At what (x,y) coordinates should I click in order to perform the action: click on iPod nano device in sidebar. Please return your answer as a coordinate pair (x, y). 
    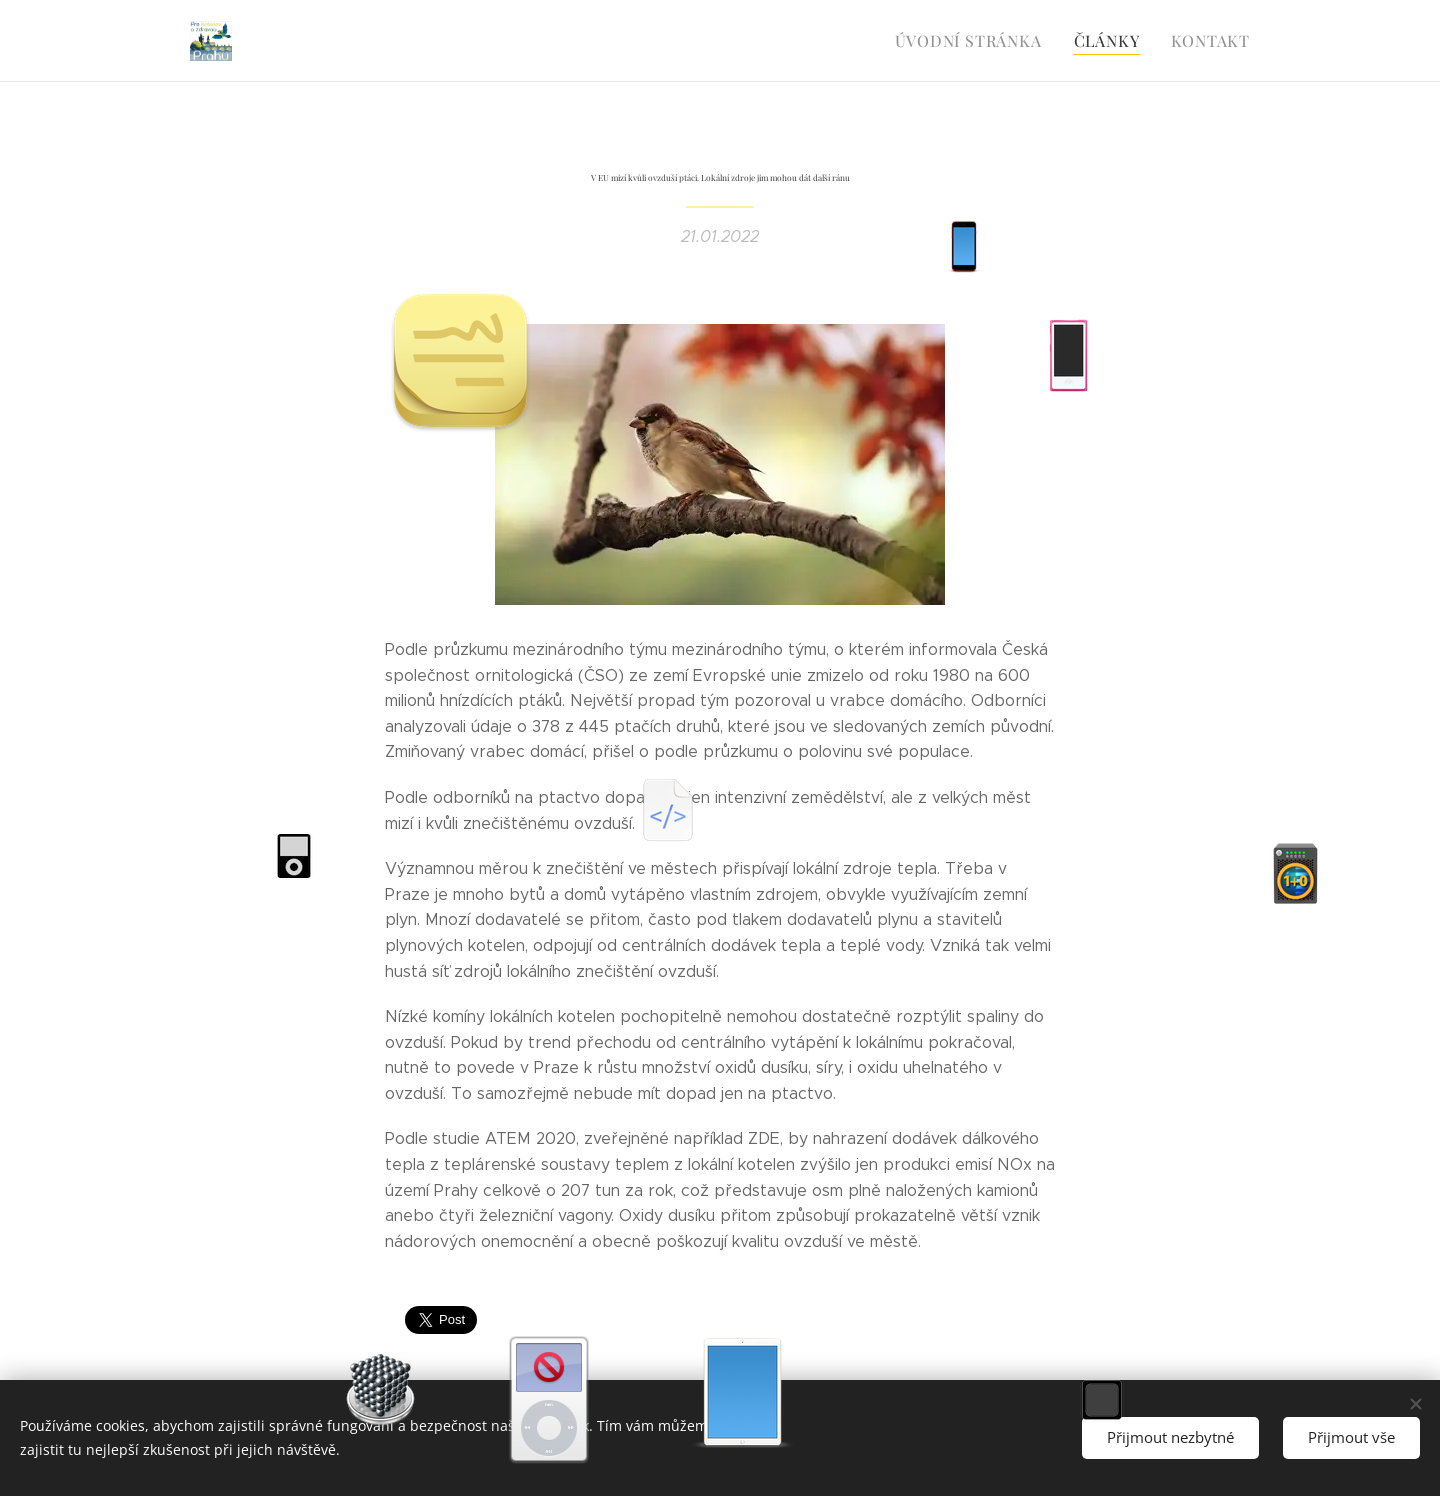
    Looking at the image, I should click on (1102, 1400).